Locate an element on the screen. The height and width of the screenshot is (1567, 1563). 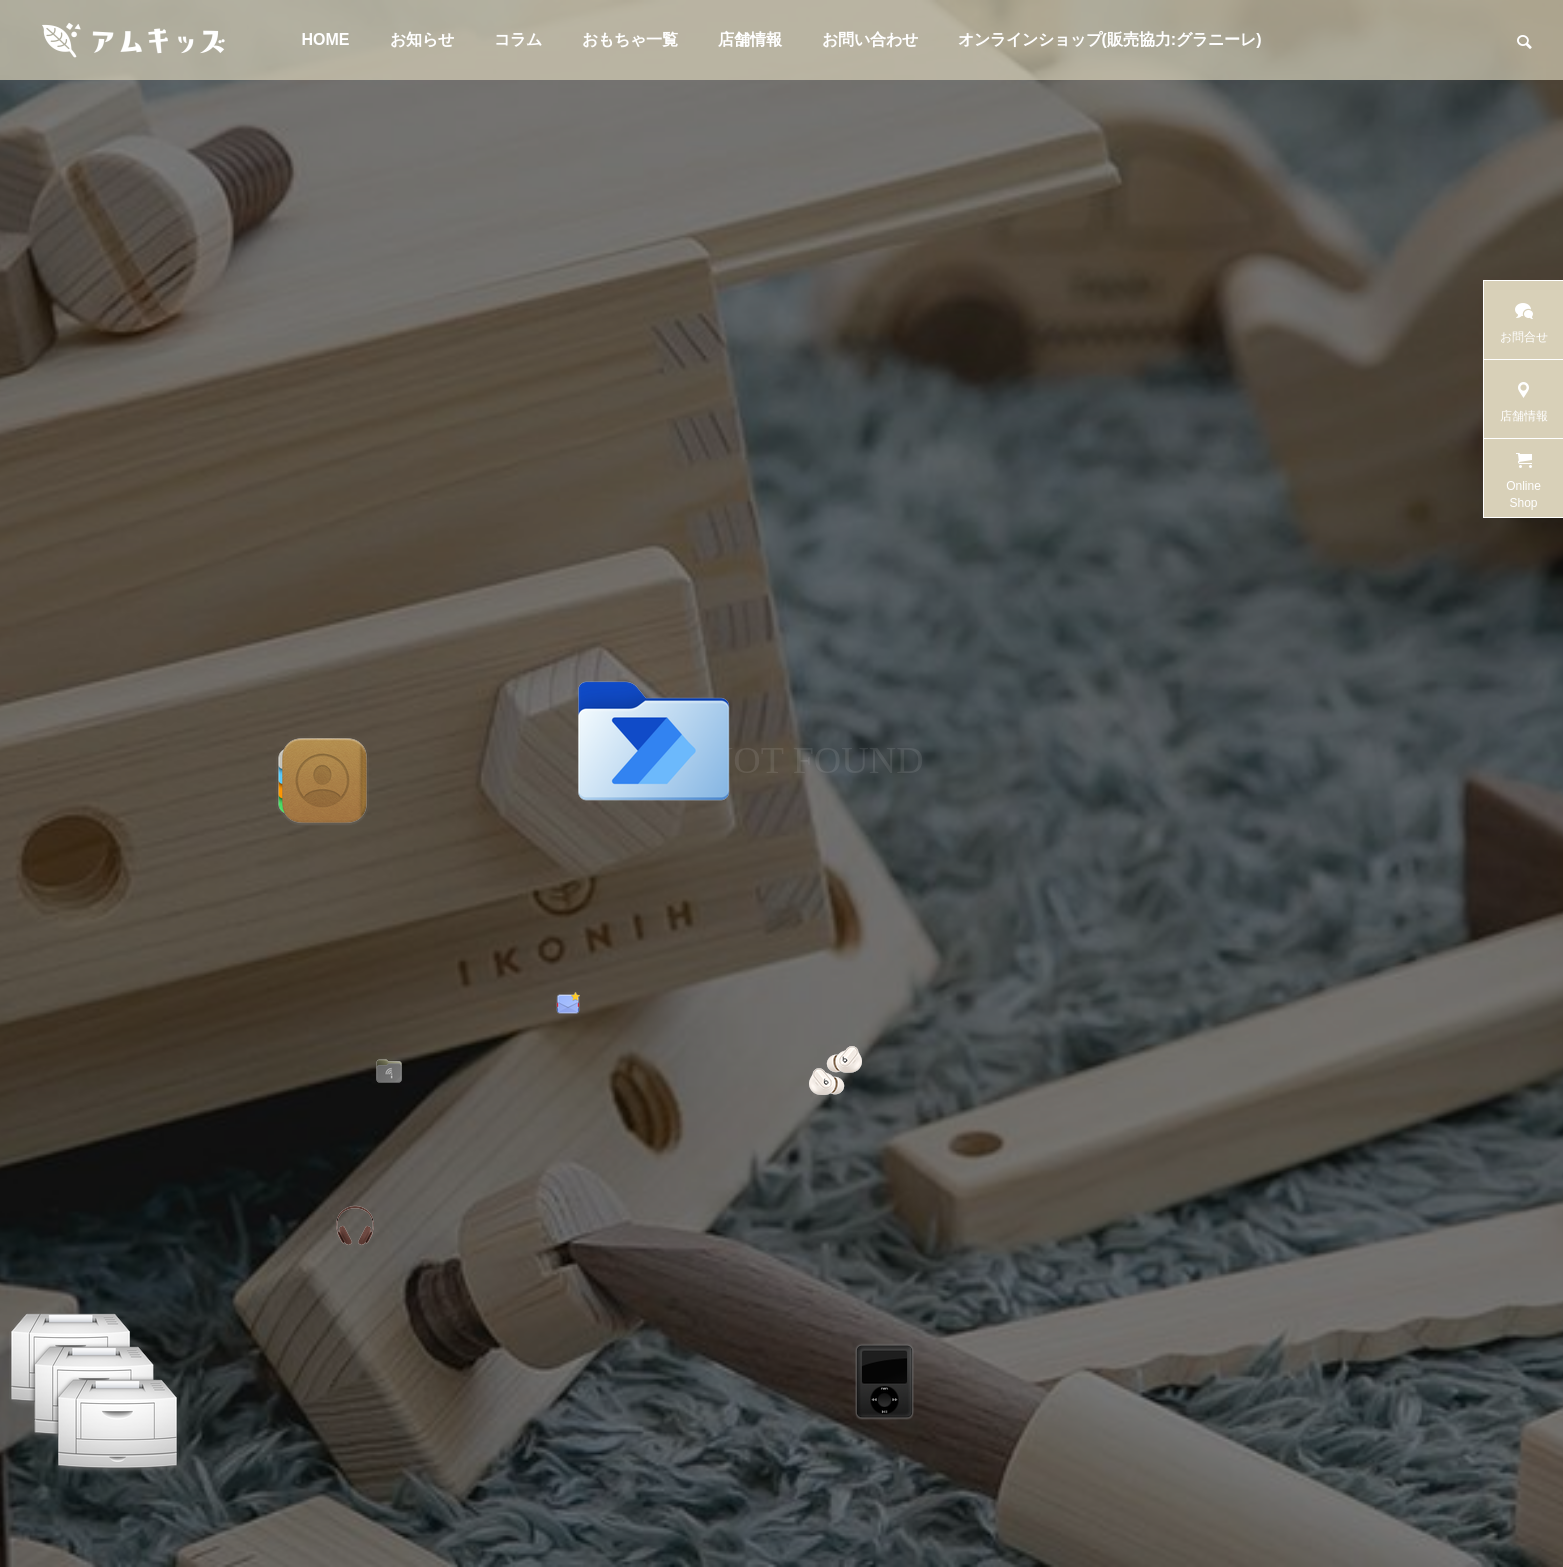
mark email as unread is located at coordinates (568, 1004).